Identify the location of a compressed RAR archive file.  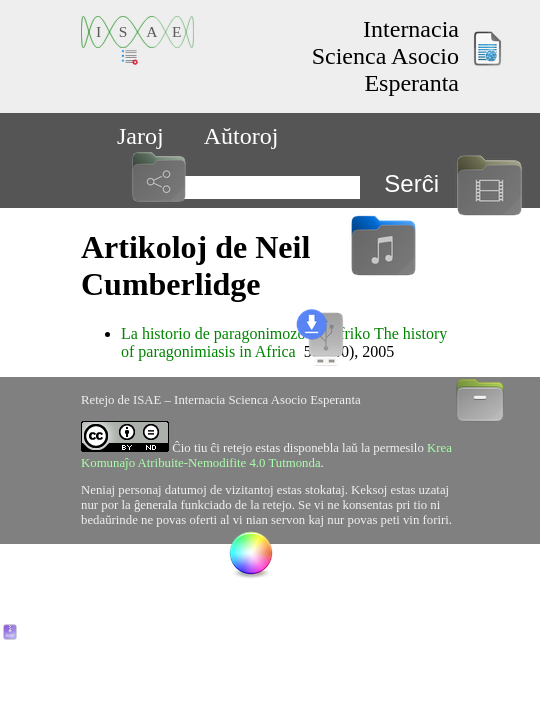
(10, 632).